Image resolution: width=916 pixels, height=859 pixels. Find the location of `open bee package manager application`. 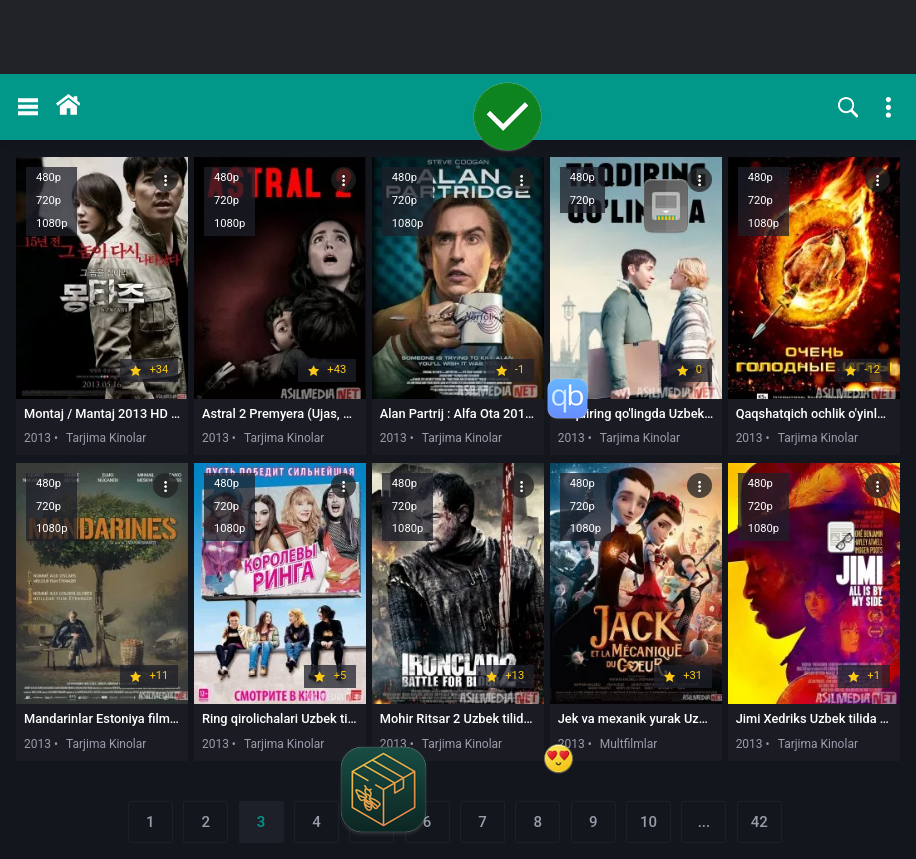

open bee package manager application is located at coordinates (383, 789).